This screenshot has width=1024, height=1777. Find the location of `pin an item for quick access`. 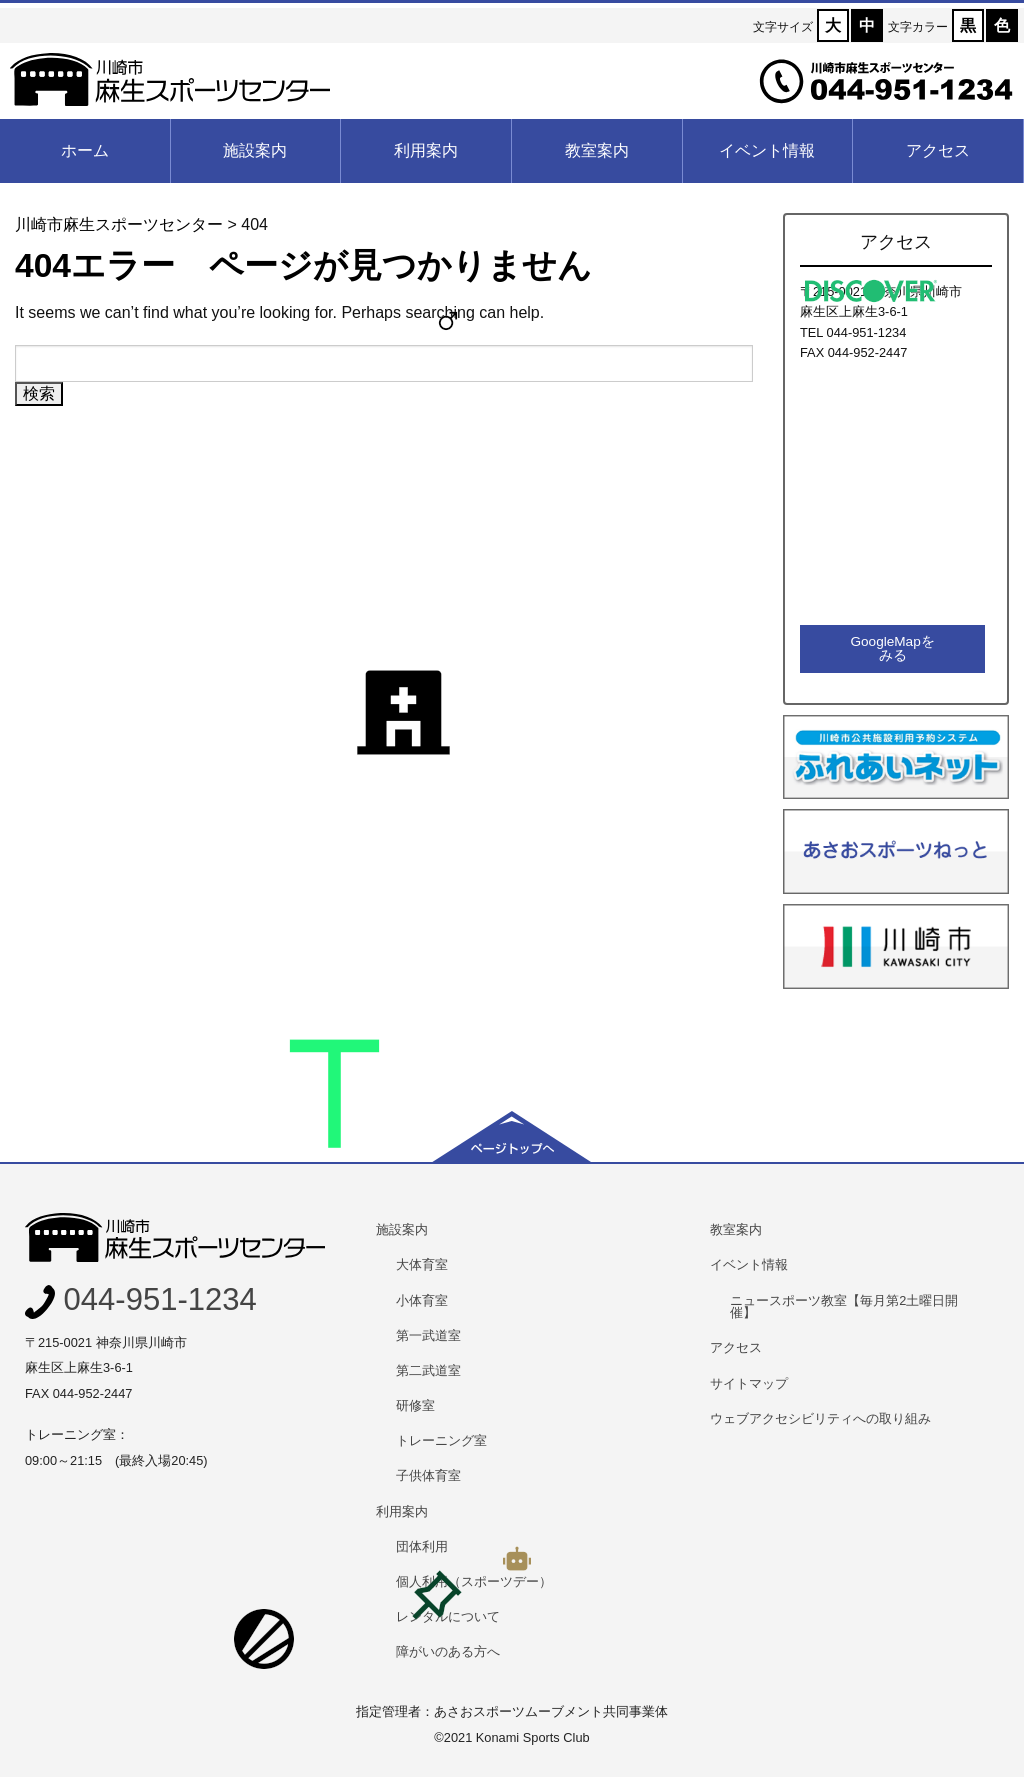

pin an item for quick access is located at coordinates (435, 1597).